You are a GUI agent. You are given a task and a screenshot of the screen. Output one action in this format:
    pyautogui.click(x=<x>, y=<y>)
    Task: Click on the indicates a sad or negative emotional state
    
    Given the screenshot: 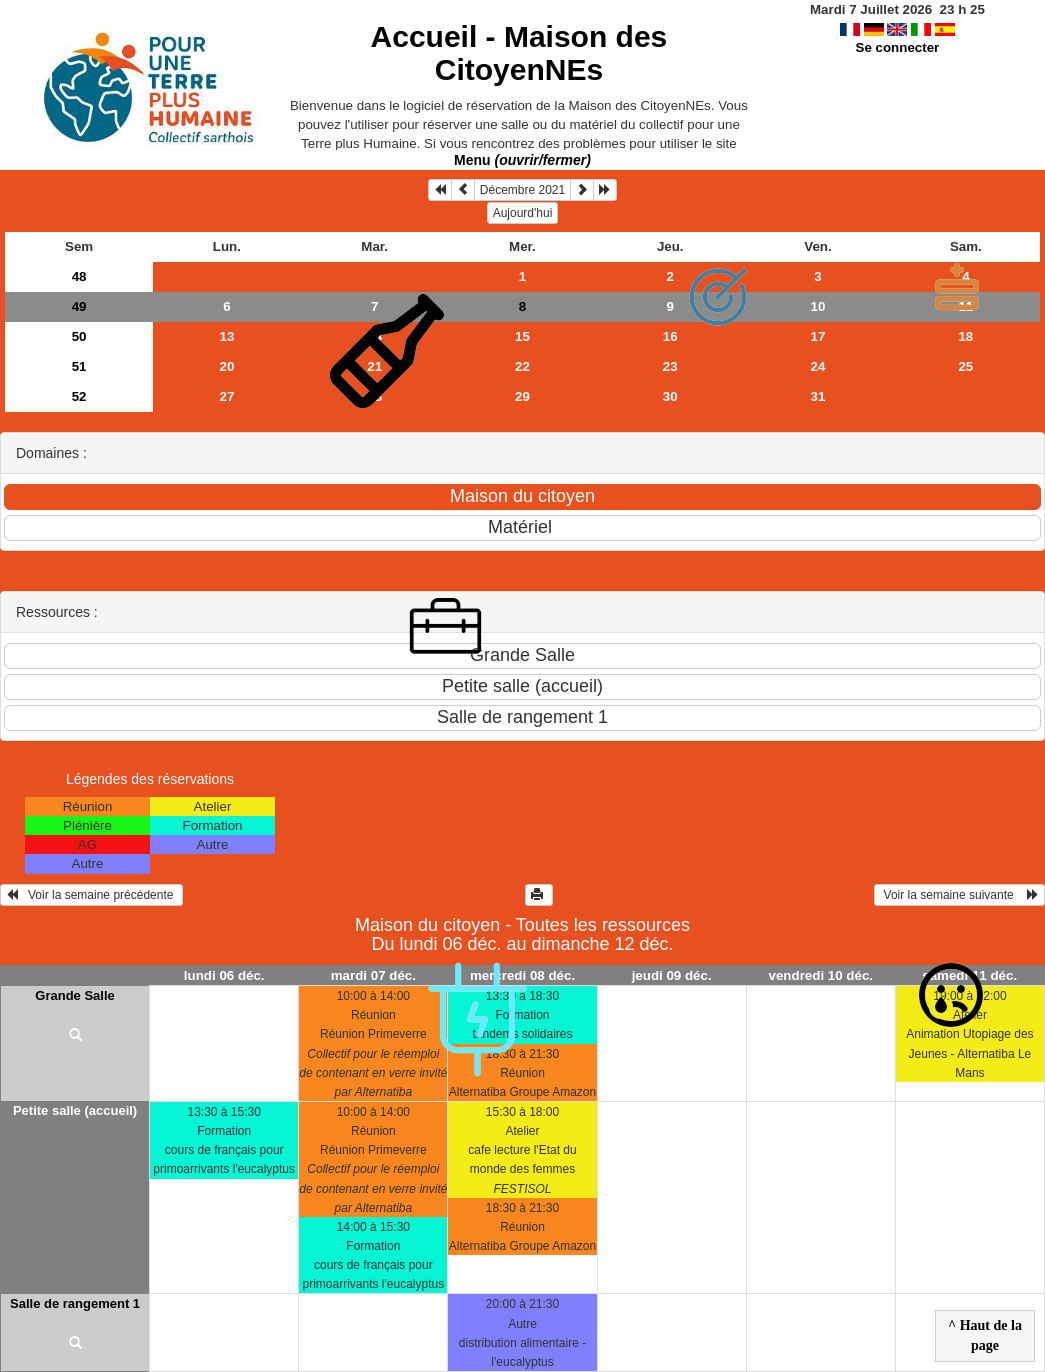 What is the action you would take?
    pyautogui.click(x=951, y=995)
    